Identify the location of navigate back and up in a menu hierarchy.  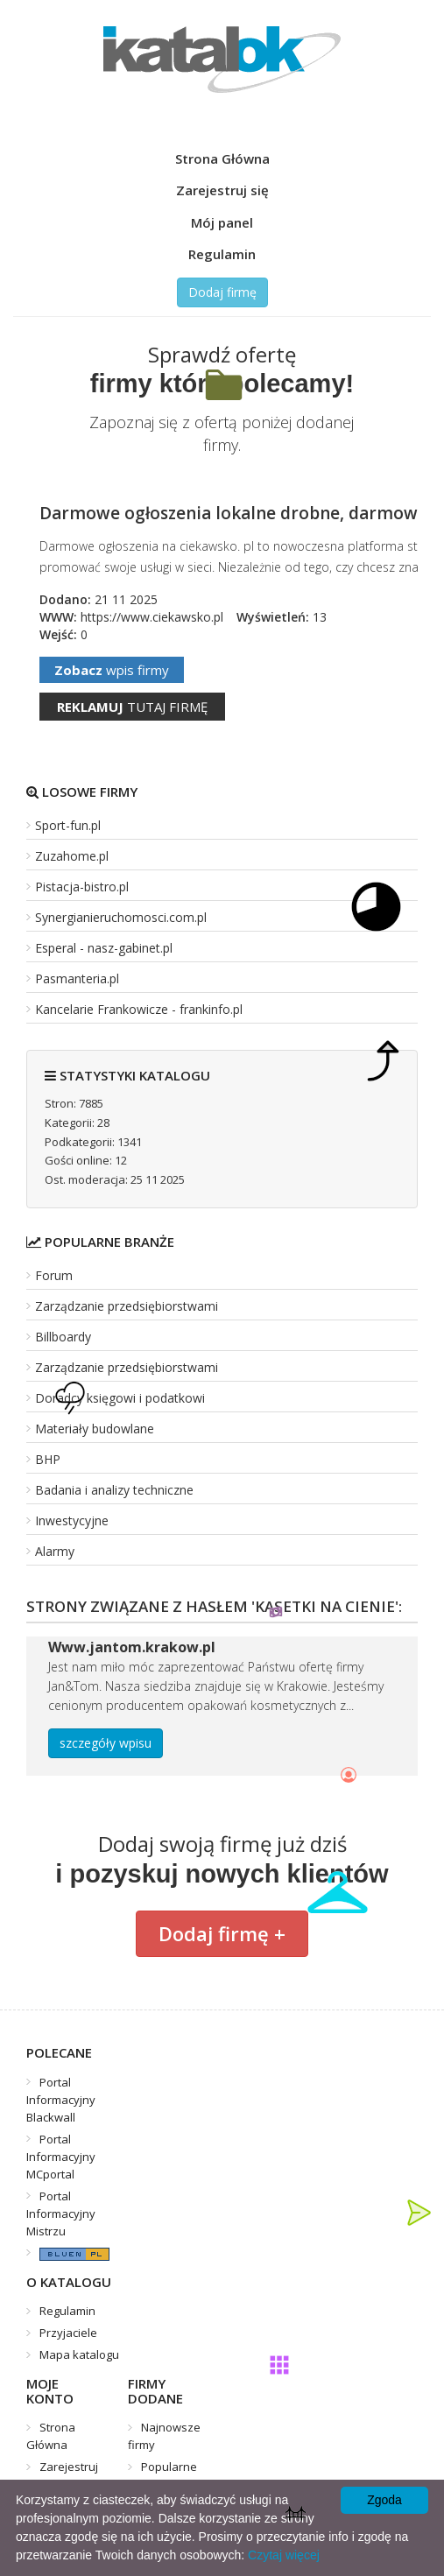
(383, 1060).